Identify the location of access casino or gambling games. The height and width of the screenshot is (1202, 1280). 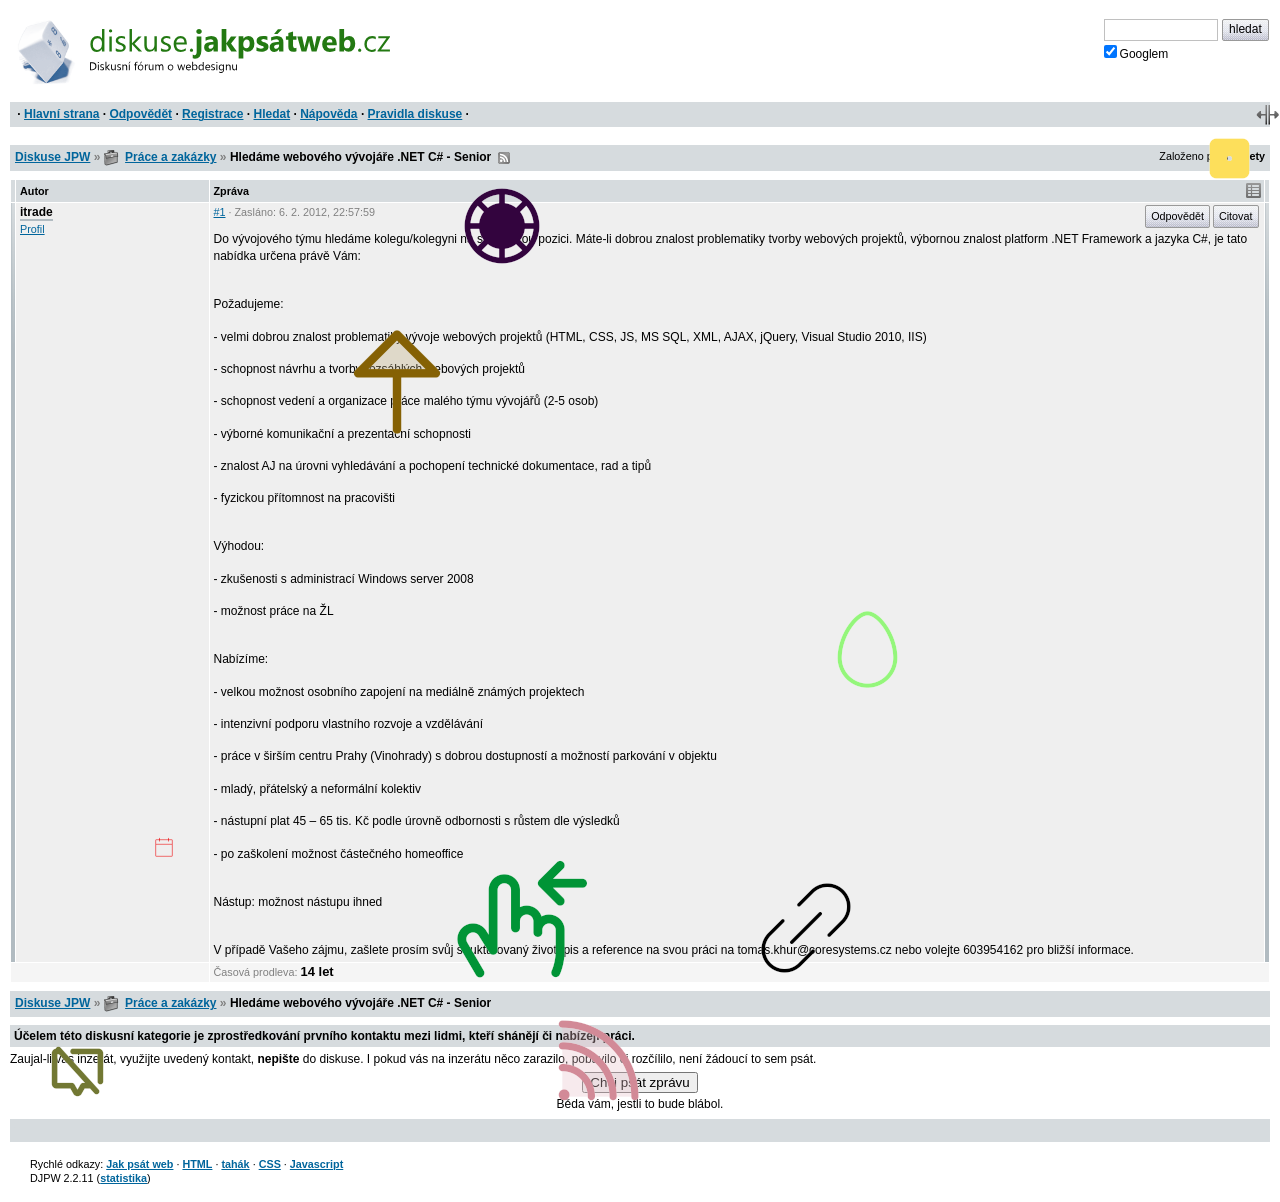
(502, 226).